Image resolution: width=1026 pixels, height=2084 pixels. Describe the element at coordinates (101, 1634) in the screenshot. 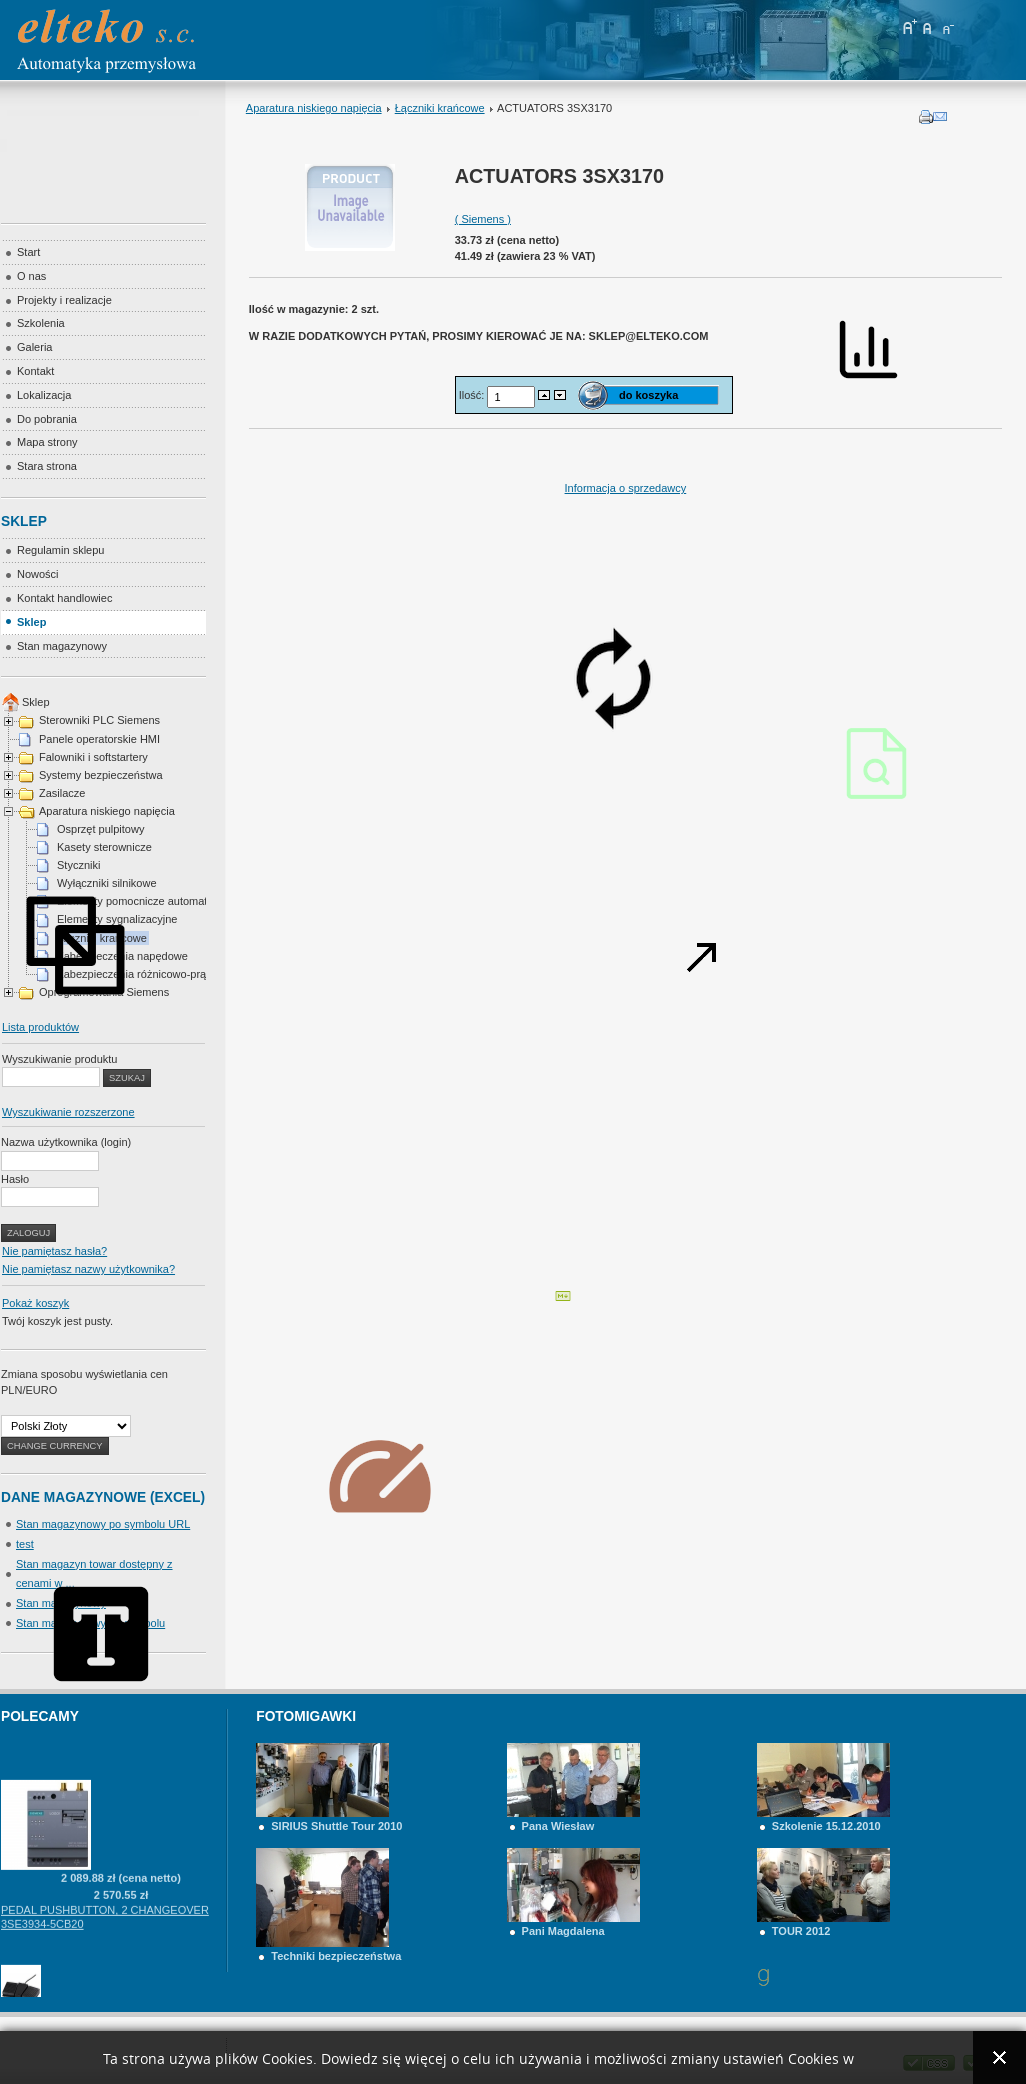

I see `format text or access text styling options` at that location.